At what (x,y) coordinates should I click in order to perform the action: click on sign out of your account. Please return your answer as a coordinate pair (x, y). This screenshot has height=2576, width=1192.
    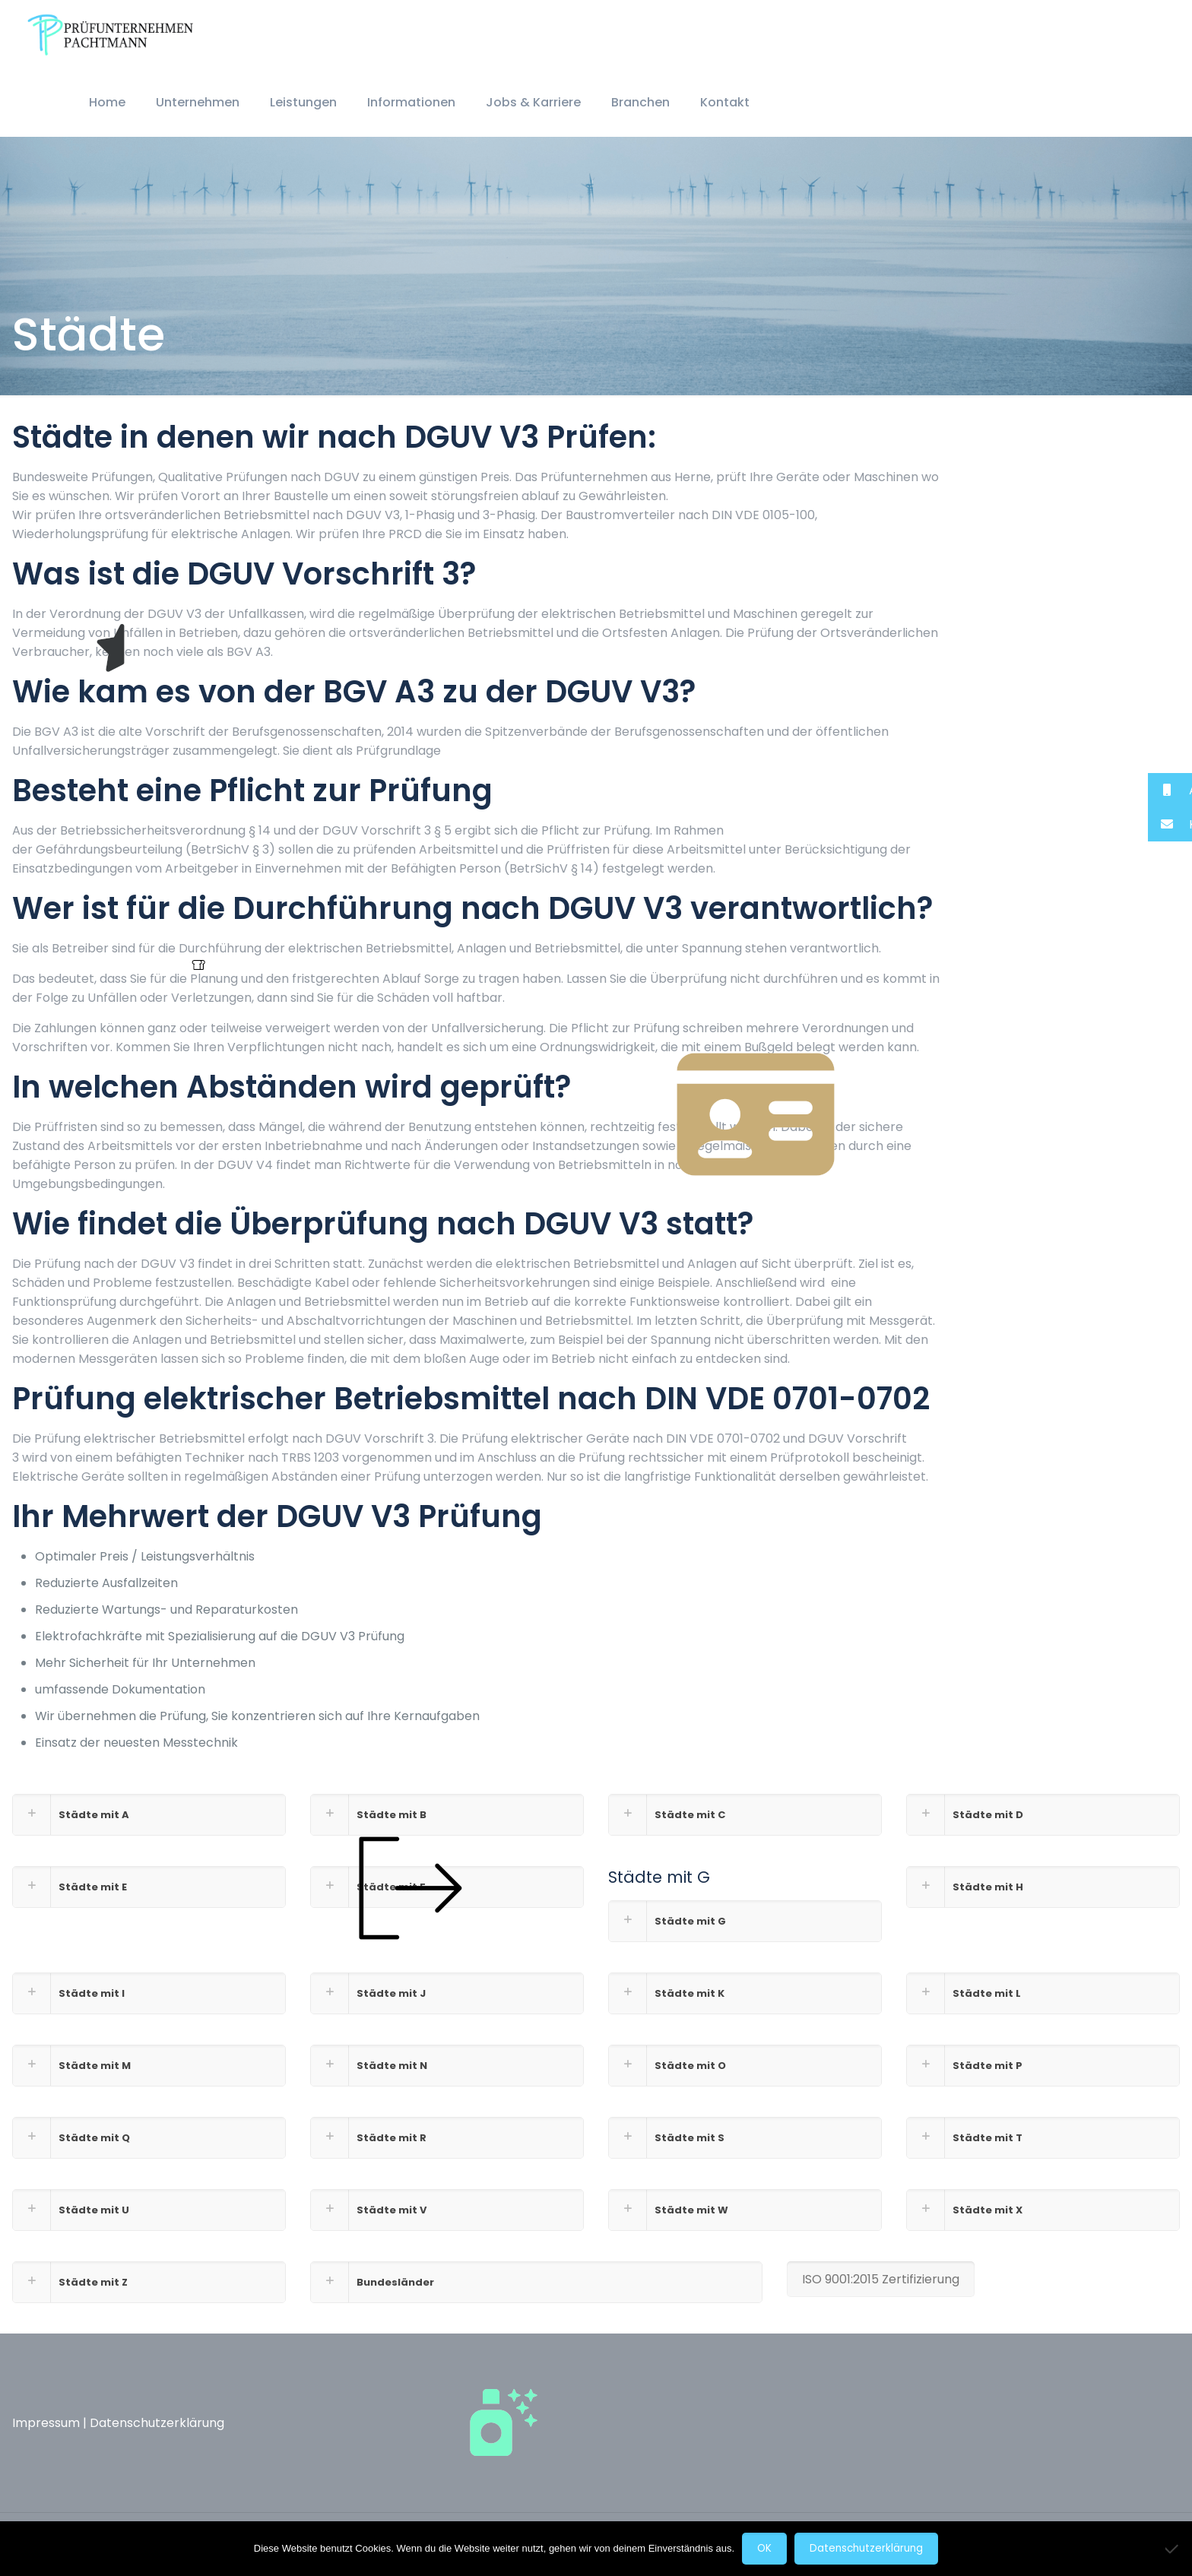
    Looking at the image, I should click on (406, 1888).